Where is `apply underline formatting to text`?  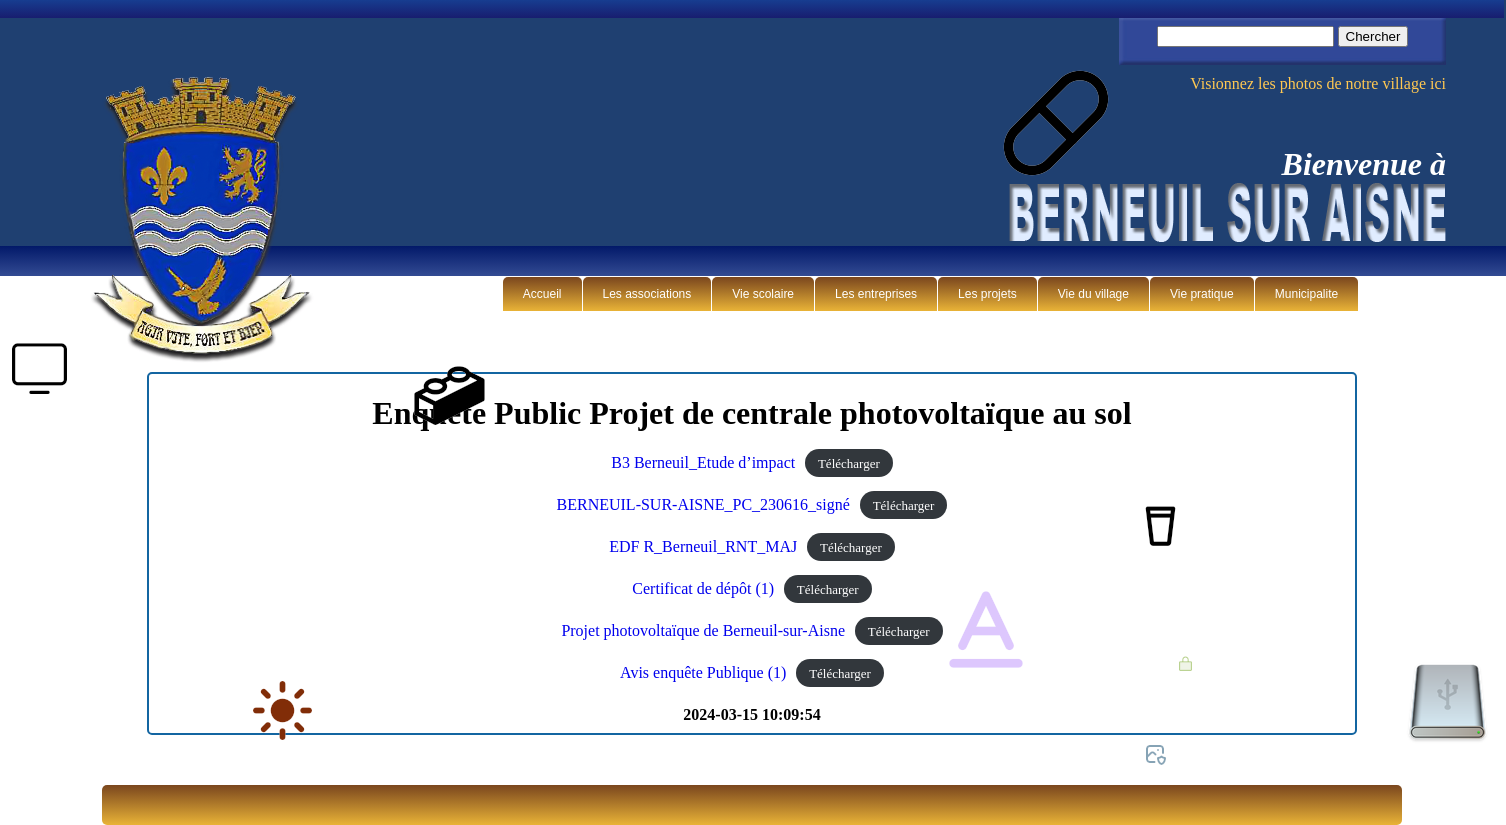 apply underline formatting to text is located at coordinates (986, 631).